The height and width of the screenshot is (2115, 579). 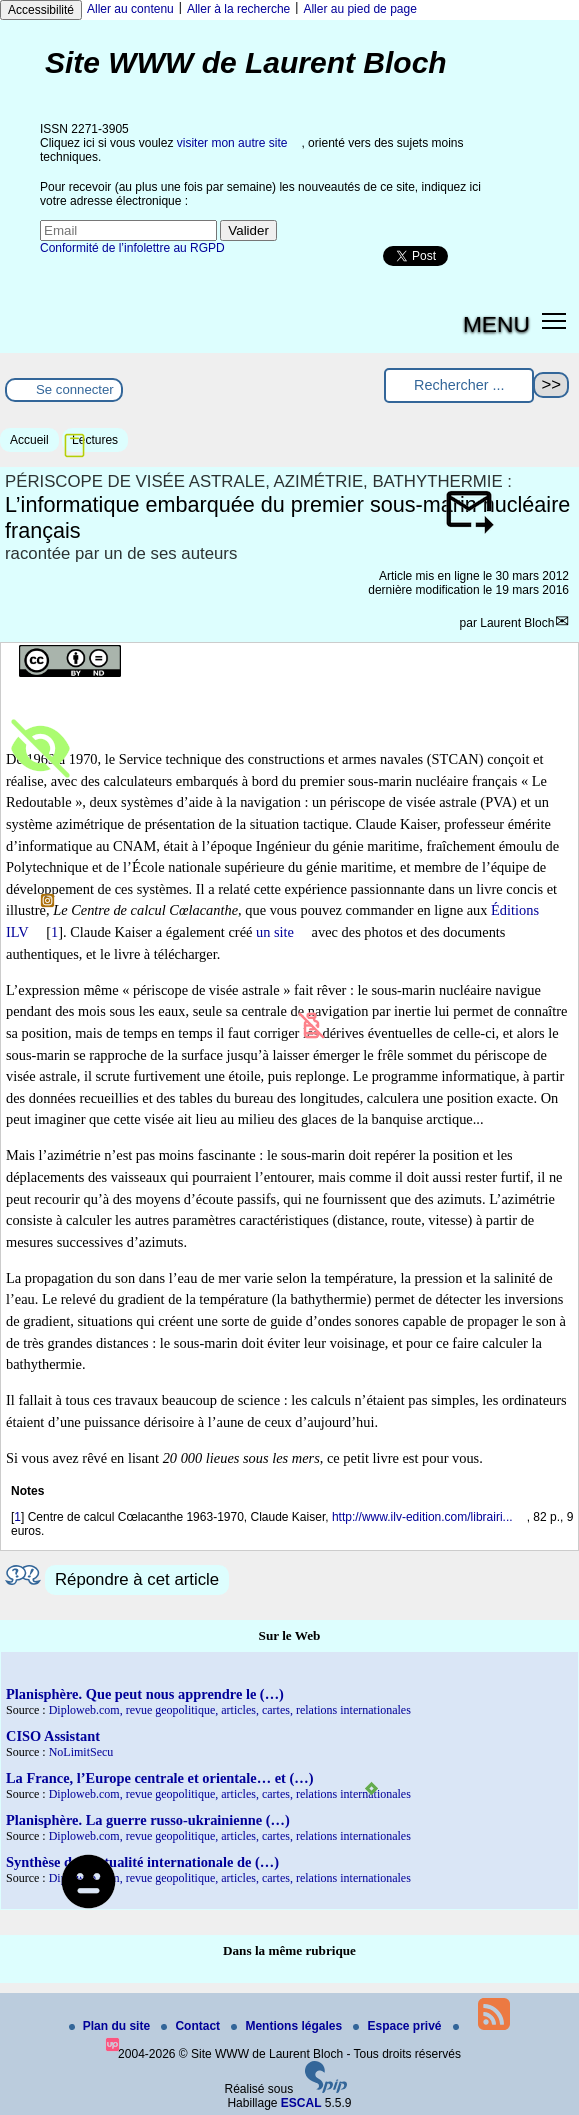 What do you see at coordinates (74, 445) in the screenshot?
I see `tablet device with top speaker` at bounding box center [74, 445].